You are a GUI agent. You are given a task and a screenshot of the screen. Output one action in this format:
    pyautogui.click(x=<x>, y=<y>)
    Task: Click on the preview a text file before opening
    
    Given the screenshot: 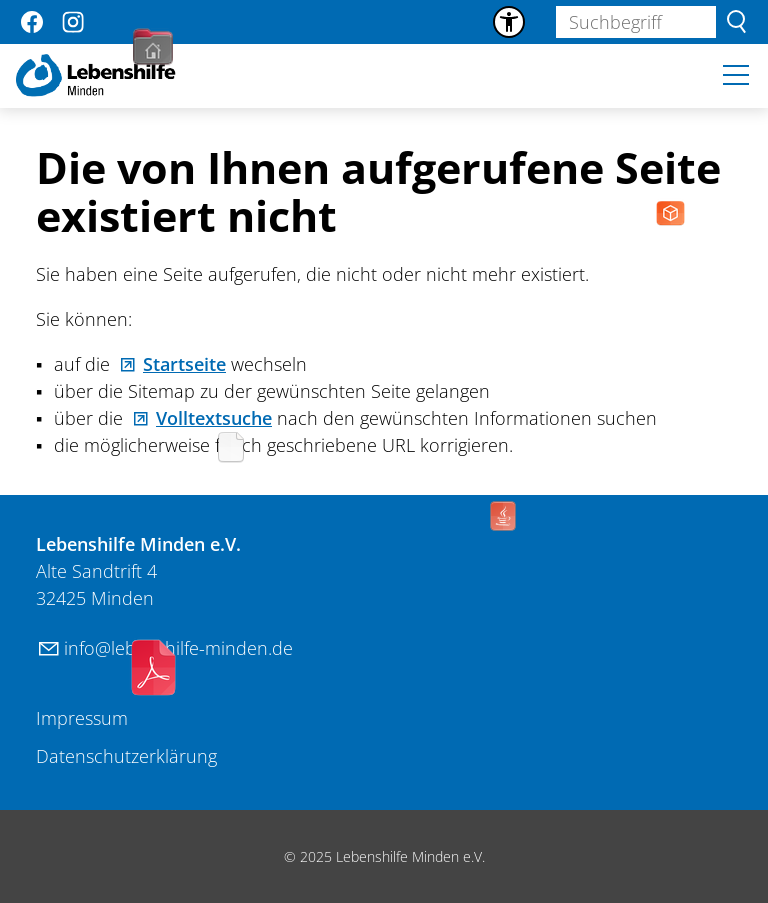 What is the action you would take?
    pyautogui.click(x=231, y=447)
    